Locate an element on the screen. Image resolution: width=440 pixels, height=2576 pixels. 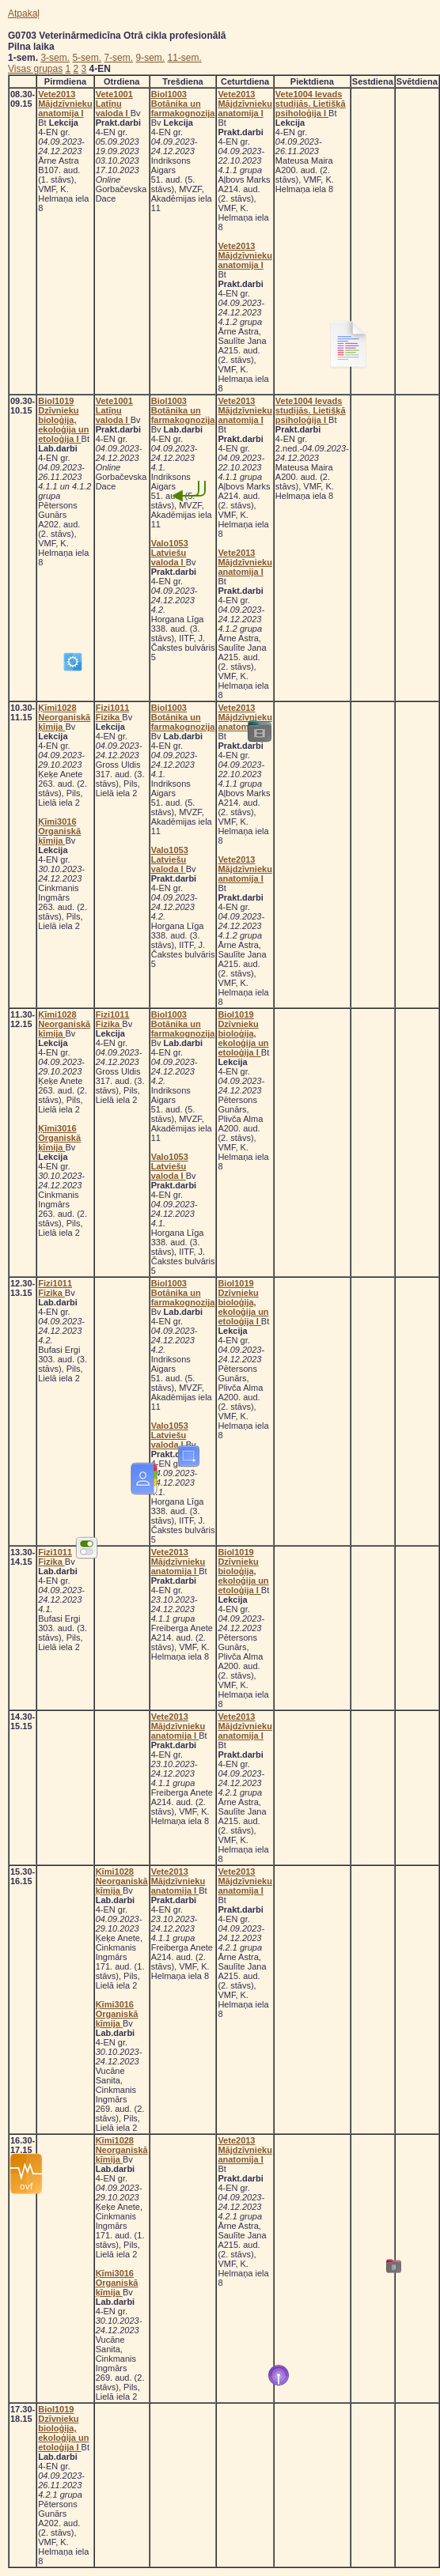
take a screenshot is located at coordinates (188, 1456).